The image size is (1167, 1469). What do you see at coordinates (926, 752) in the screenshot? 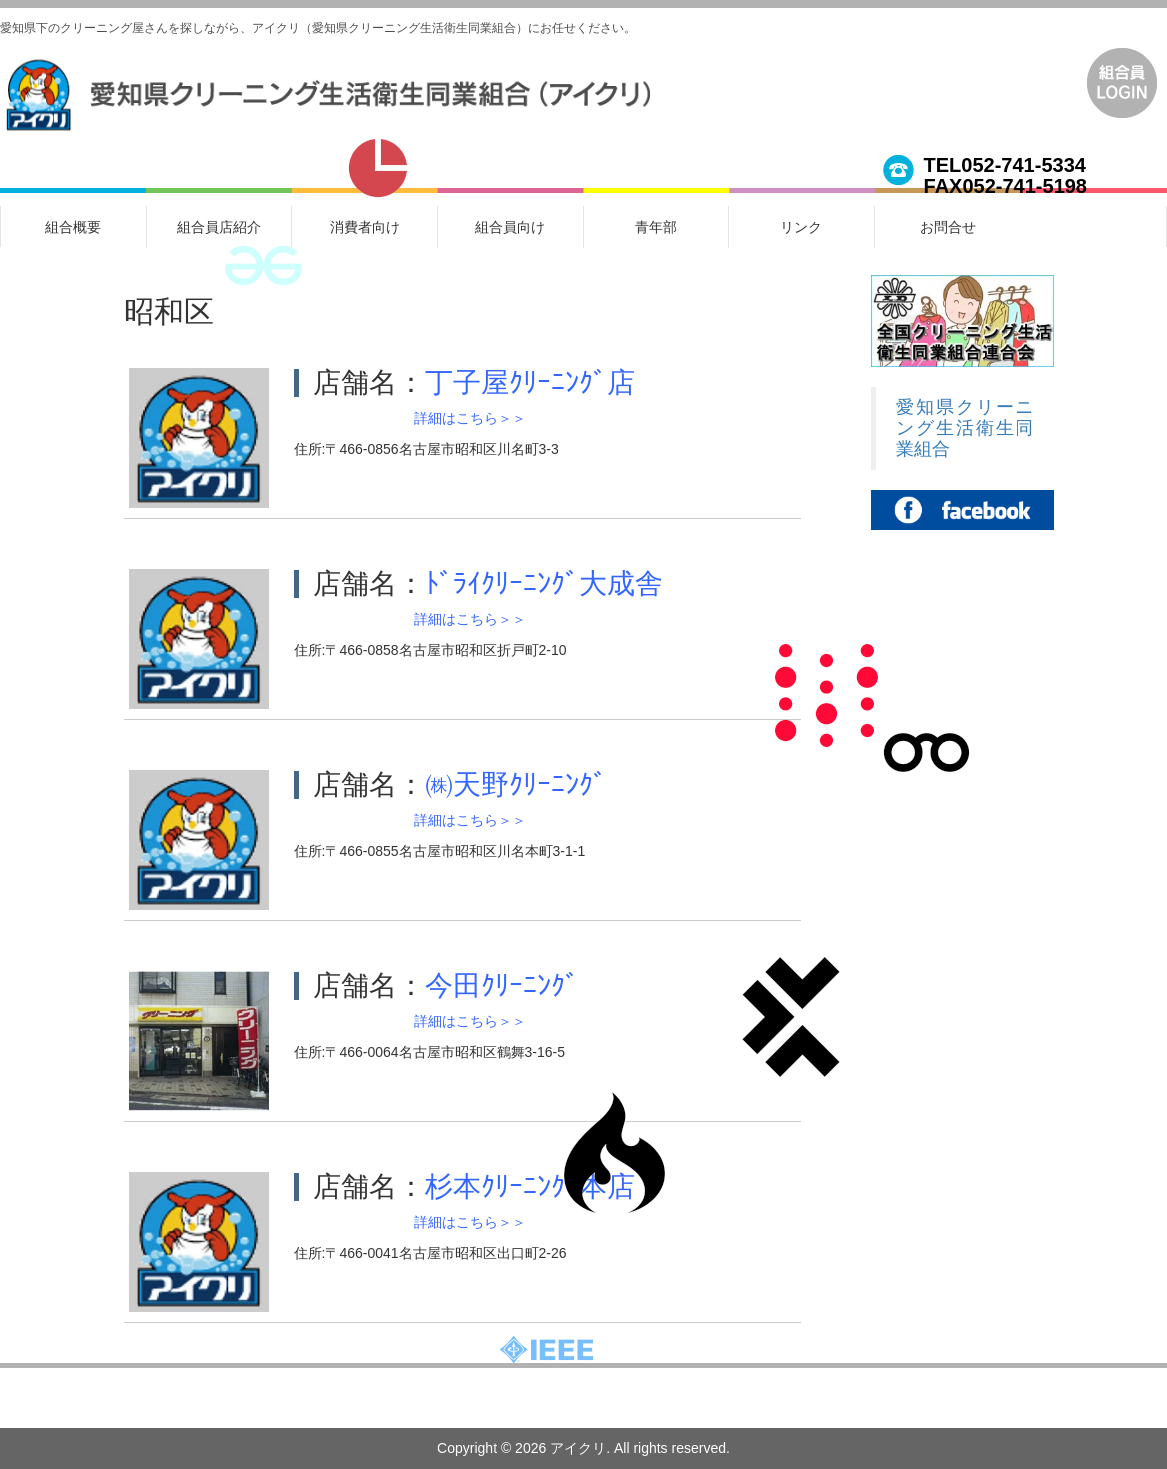
I see `enable reading or accessibility mode` at bounding box center [926, 752].